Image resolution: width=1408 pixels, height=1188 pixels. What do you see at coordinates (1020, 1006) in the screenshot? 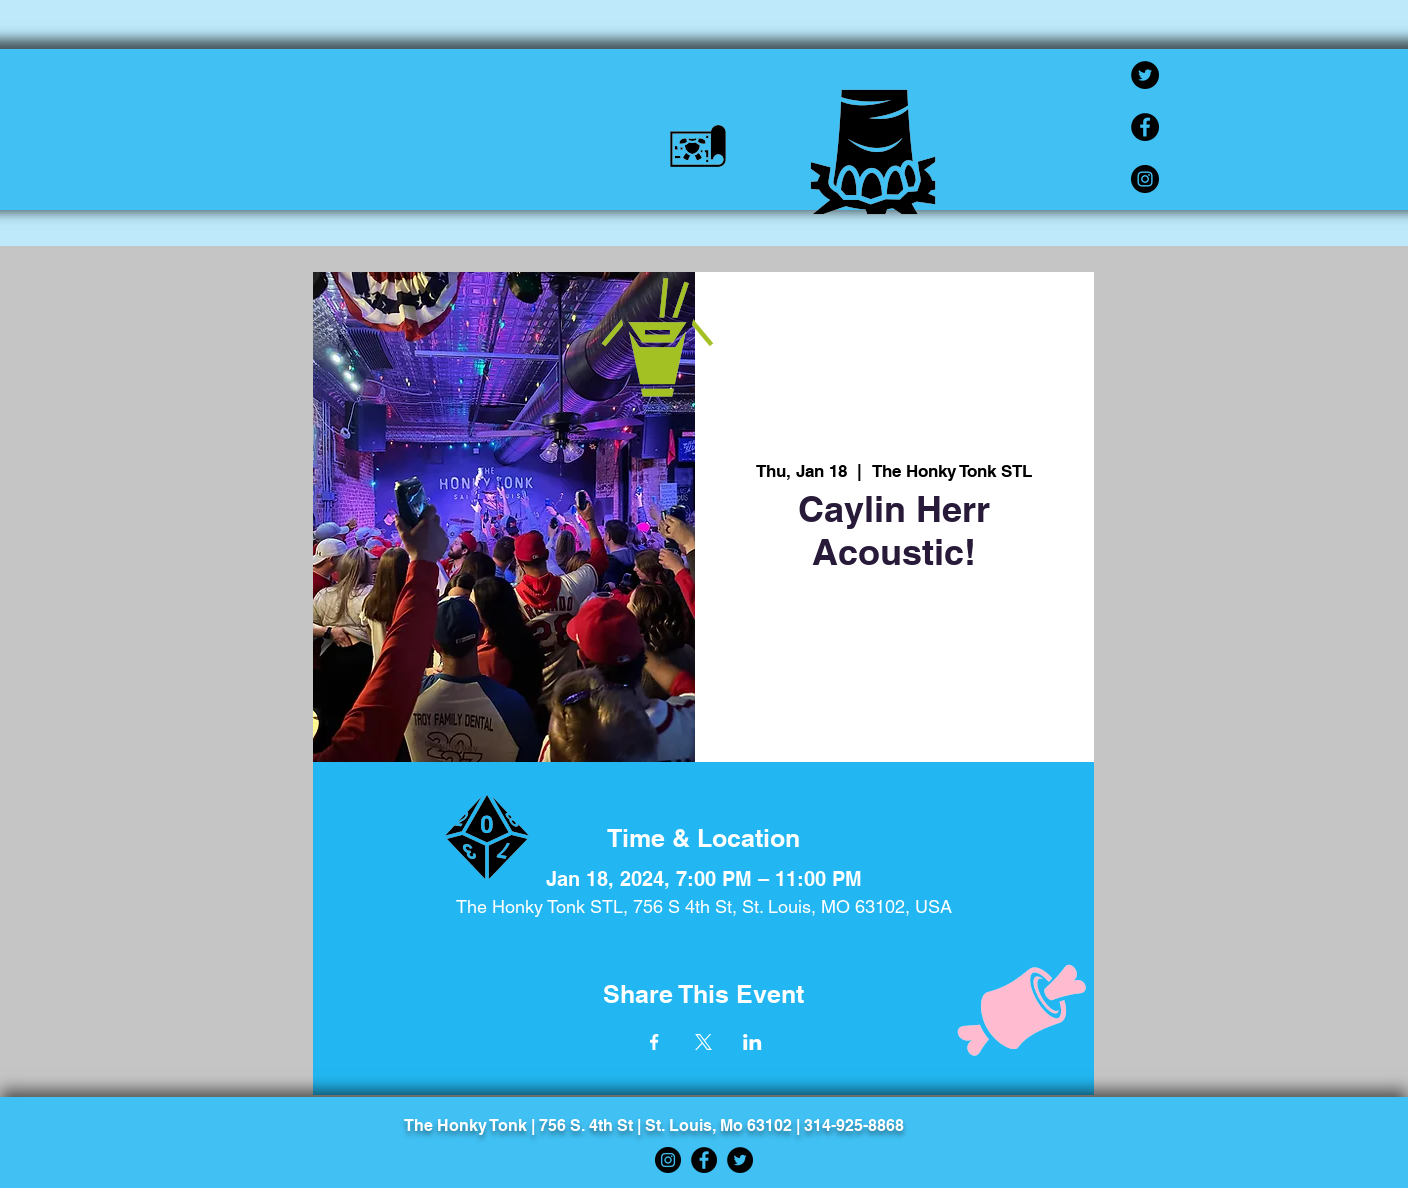
I see `food or meat item in a game inventory` at bounding box center [1020, 1006].